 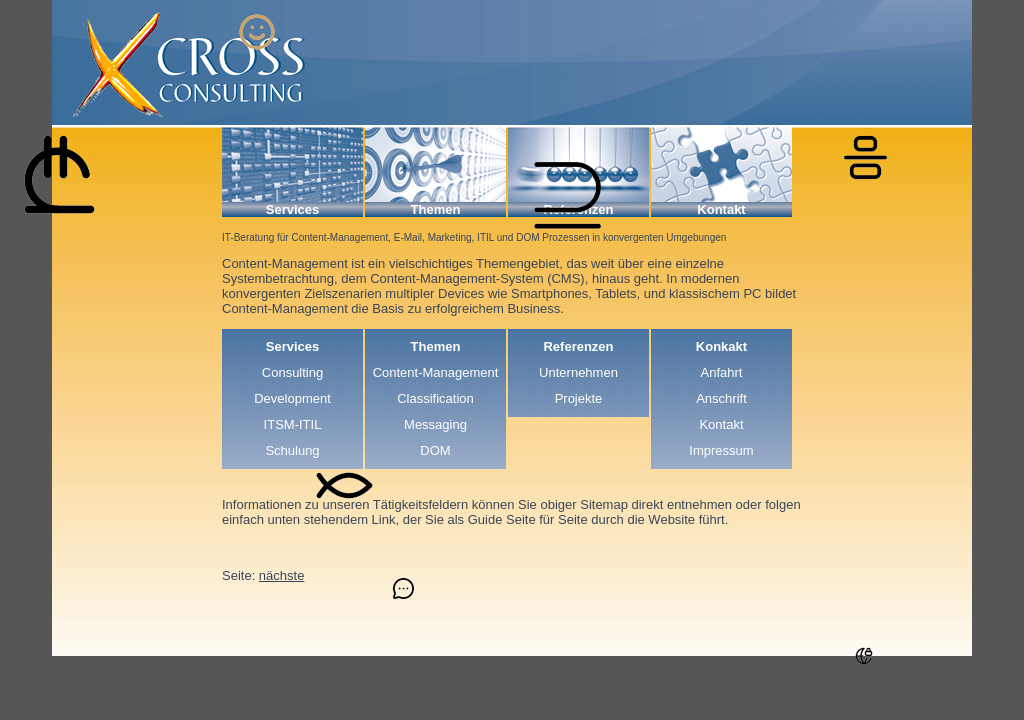 What do you see at coordinates (59, 174) in the screenshot?
I see `indicates georgian lari currency` at bounding box center [59, 174].